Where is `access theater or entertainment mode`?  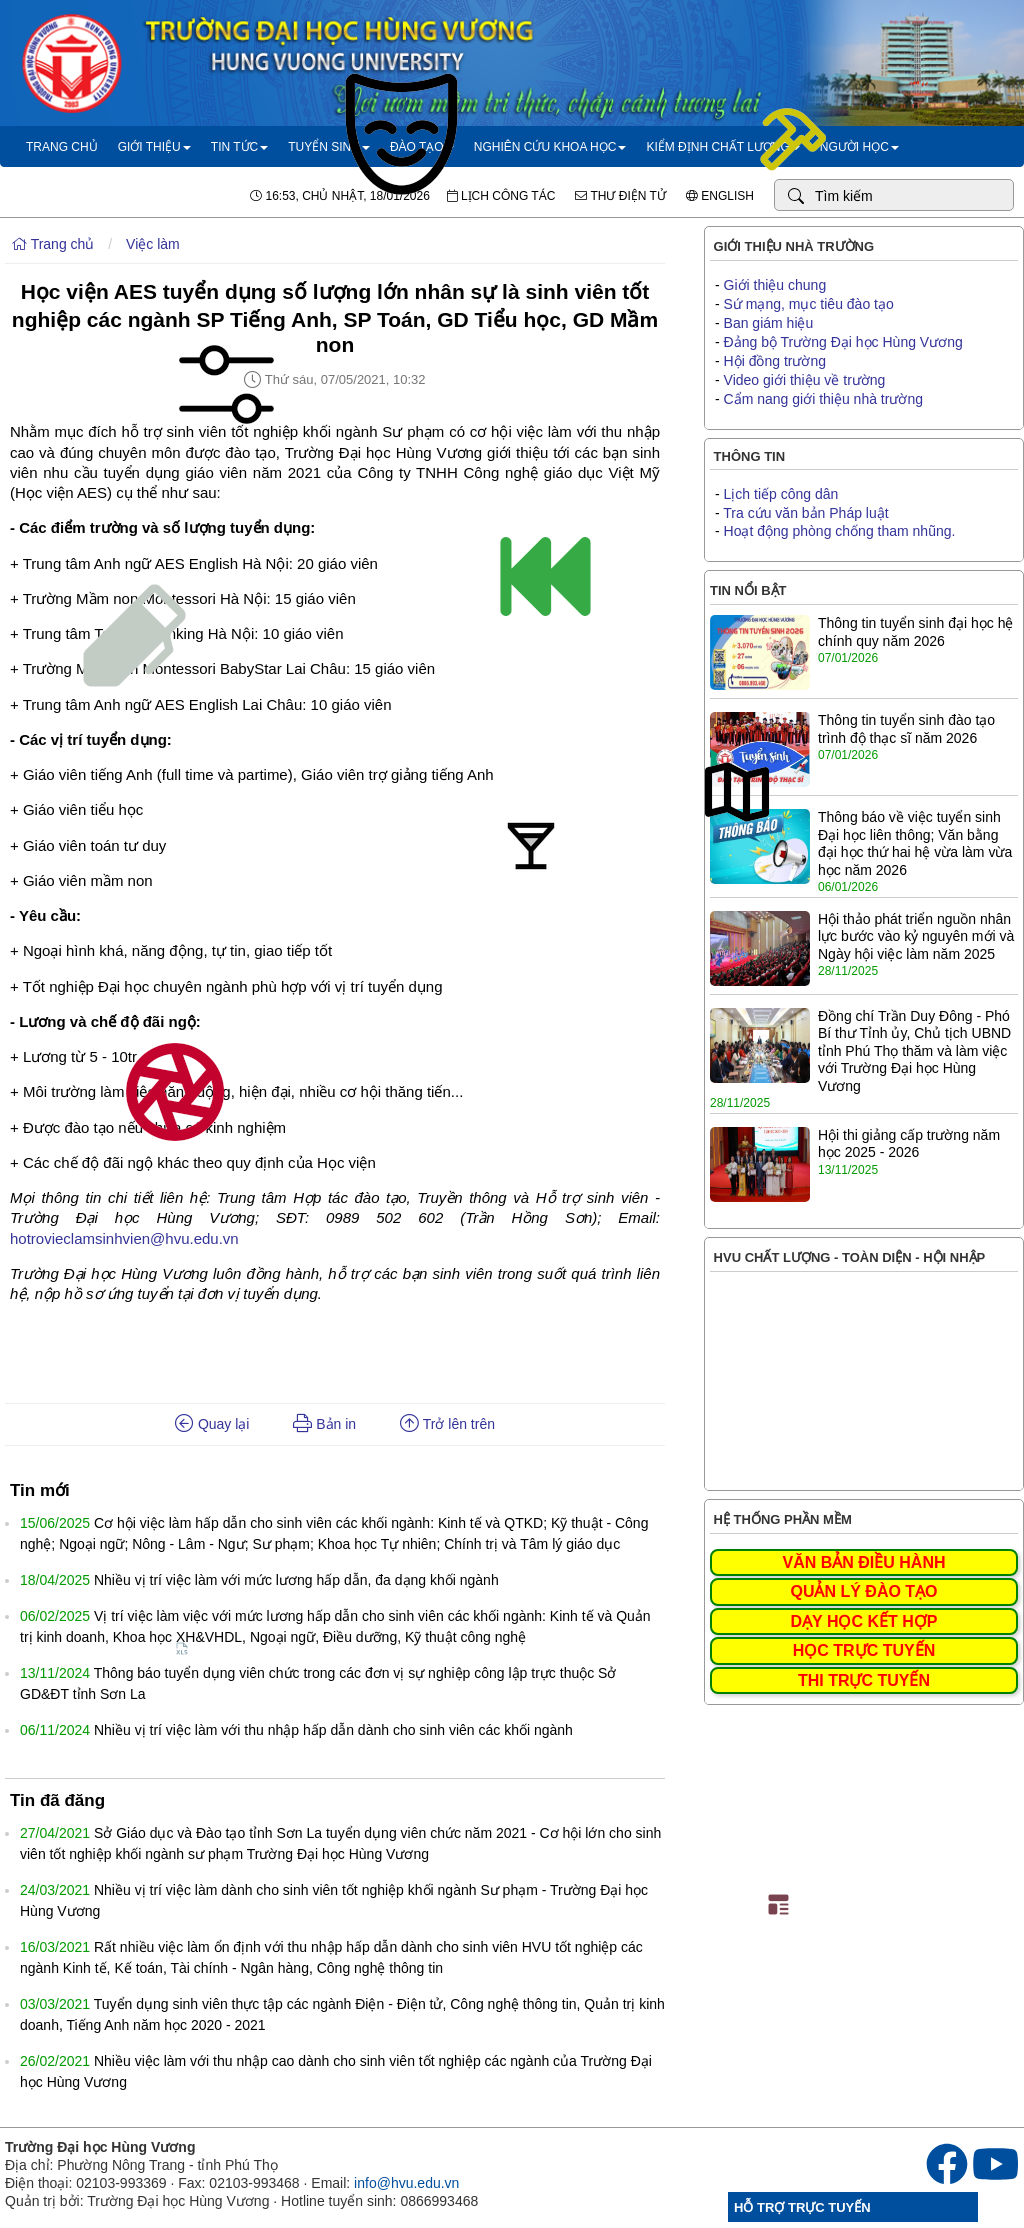
access theater or entertainment mode is located at coordinates (401, 129).